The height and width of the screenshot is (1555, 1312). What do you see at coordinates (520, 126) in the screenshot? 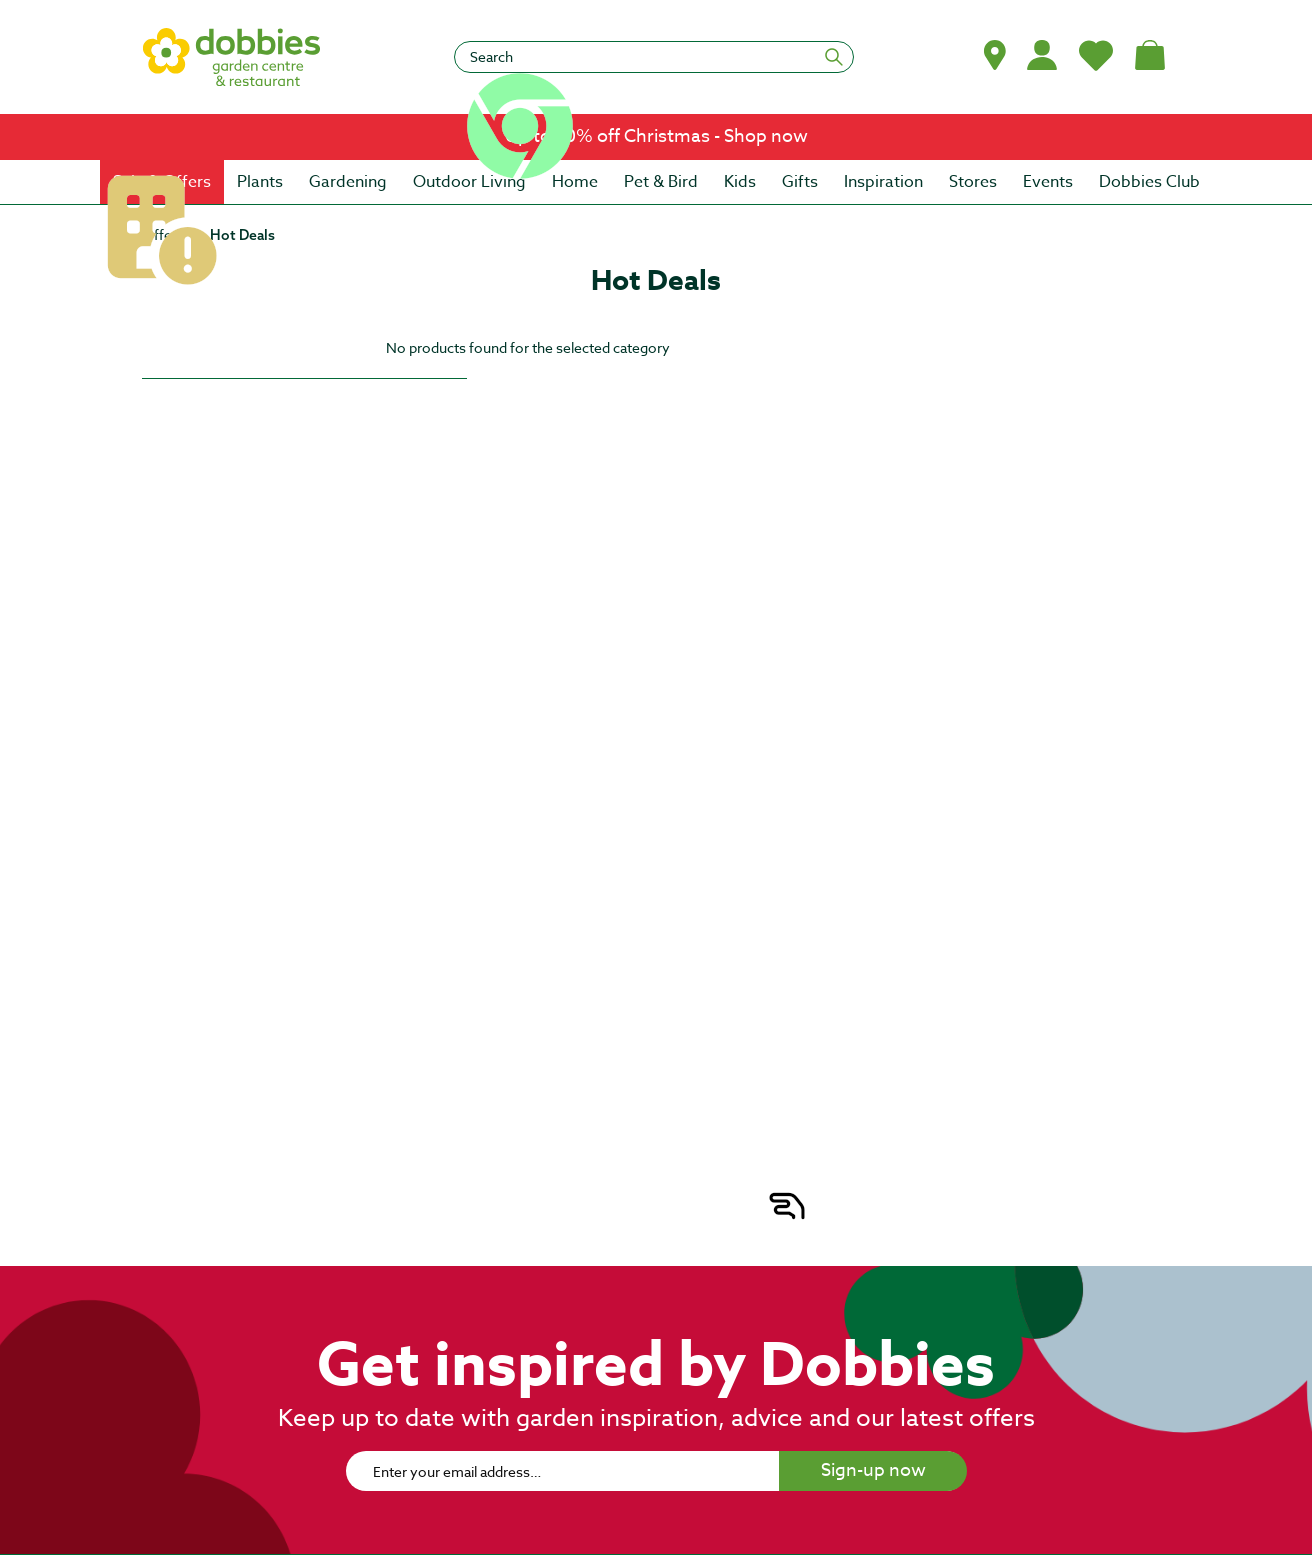
I see `open google chrome browser` at bounding box center [520, 126].